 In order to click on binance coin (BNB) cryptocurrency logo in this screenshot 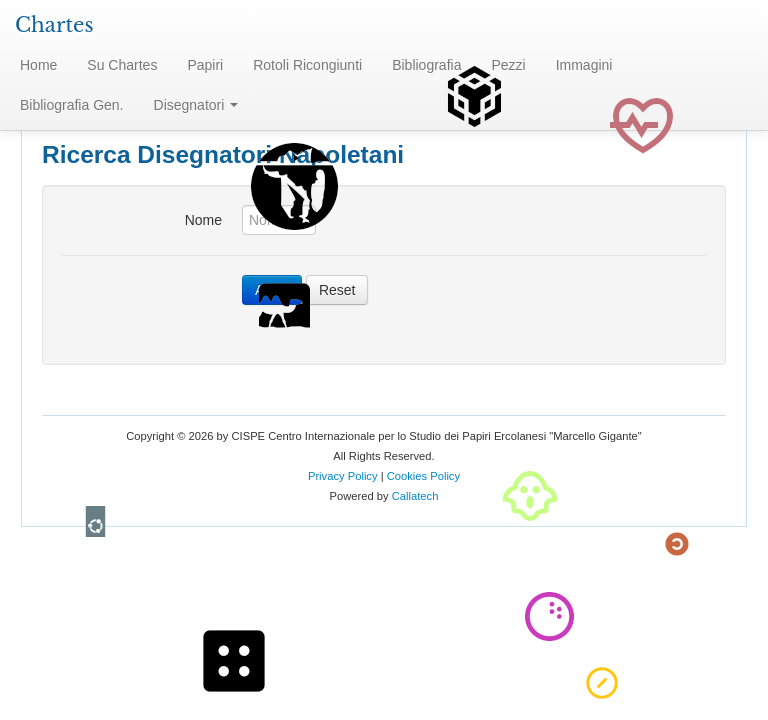, I will do `click(474, 96)`.